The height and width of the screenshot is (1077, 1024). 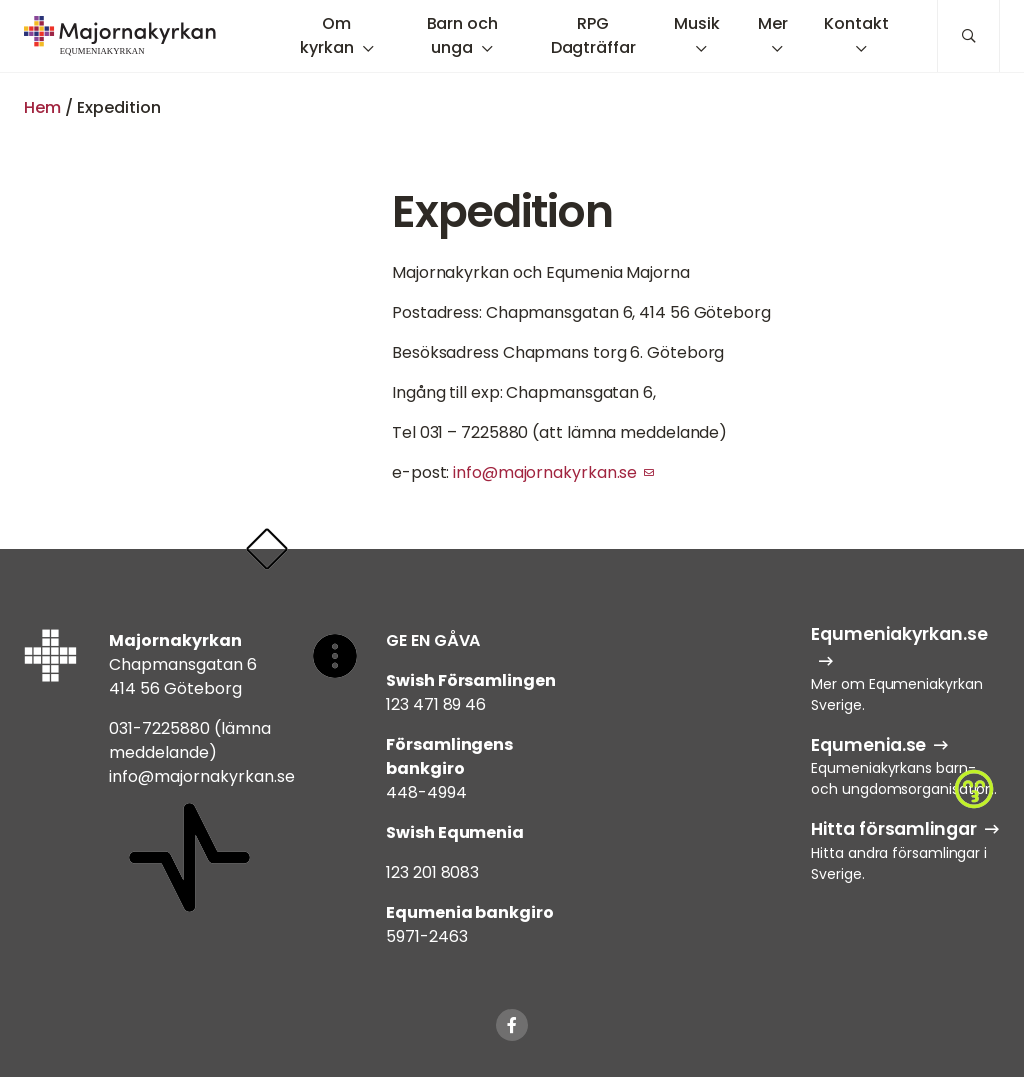 What do you see at coordinates (267, 549) in the screenshot?
I see `indicates premium or valuable content` at bounding box center [267, 549].